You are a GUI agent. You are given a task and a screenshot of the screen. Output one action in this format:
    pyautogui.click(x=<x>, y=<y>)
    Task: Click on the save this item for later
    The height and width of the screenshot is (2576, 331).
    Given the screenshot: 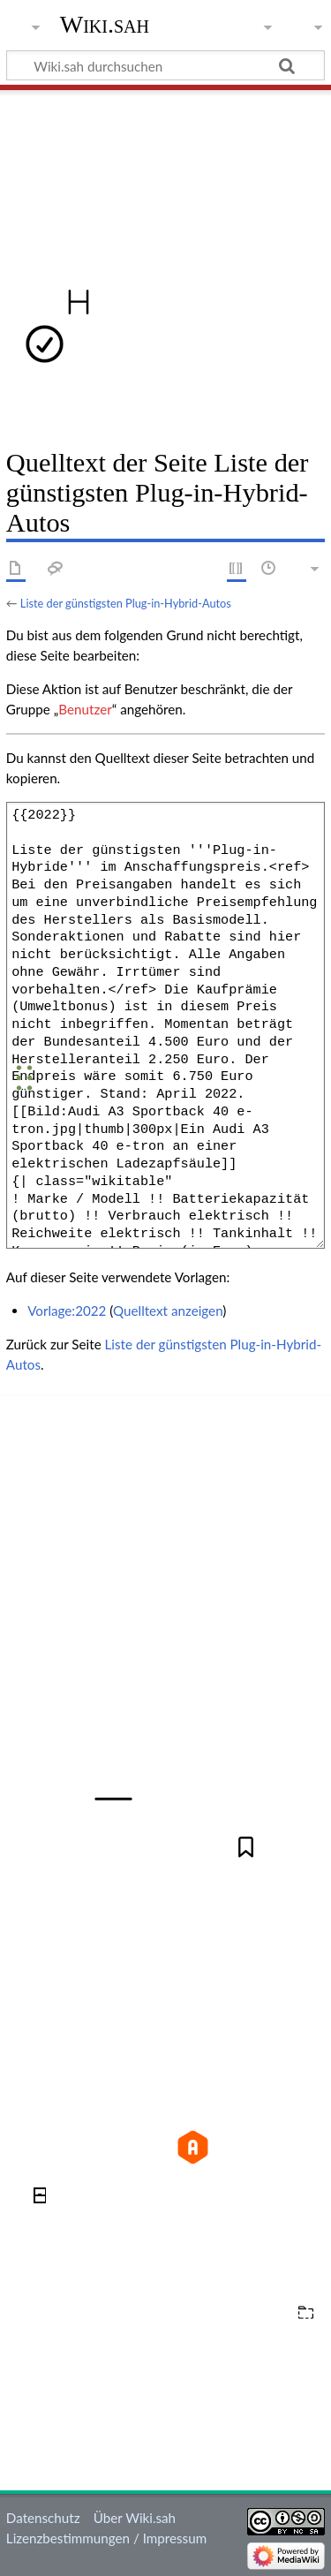 What is the action you would take?
    pyautogui.click(x=245, y=1847)
    